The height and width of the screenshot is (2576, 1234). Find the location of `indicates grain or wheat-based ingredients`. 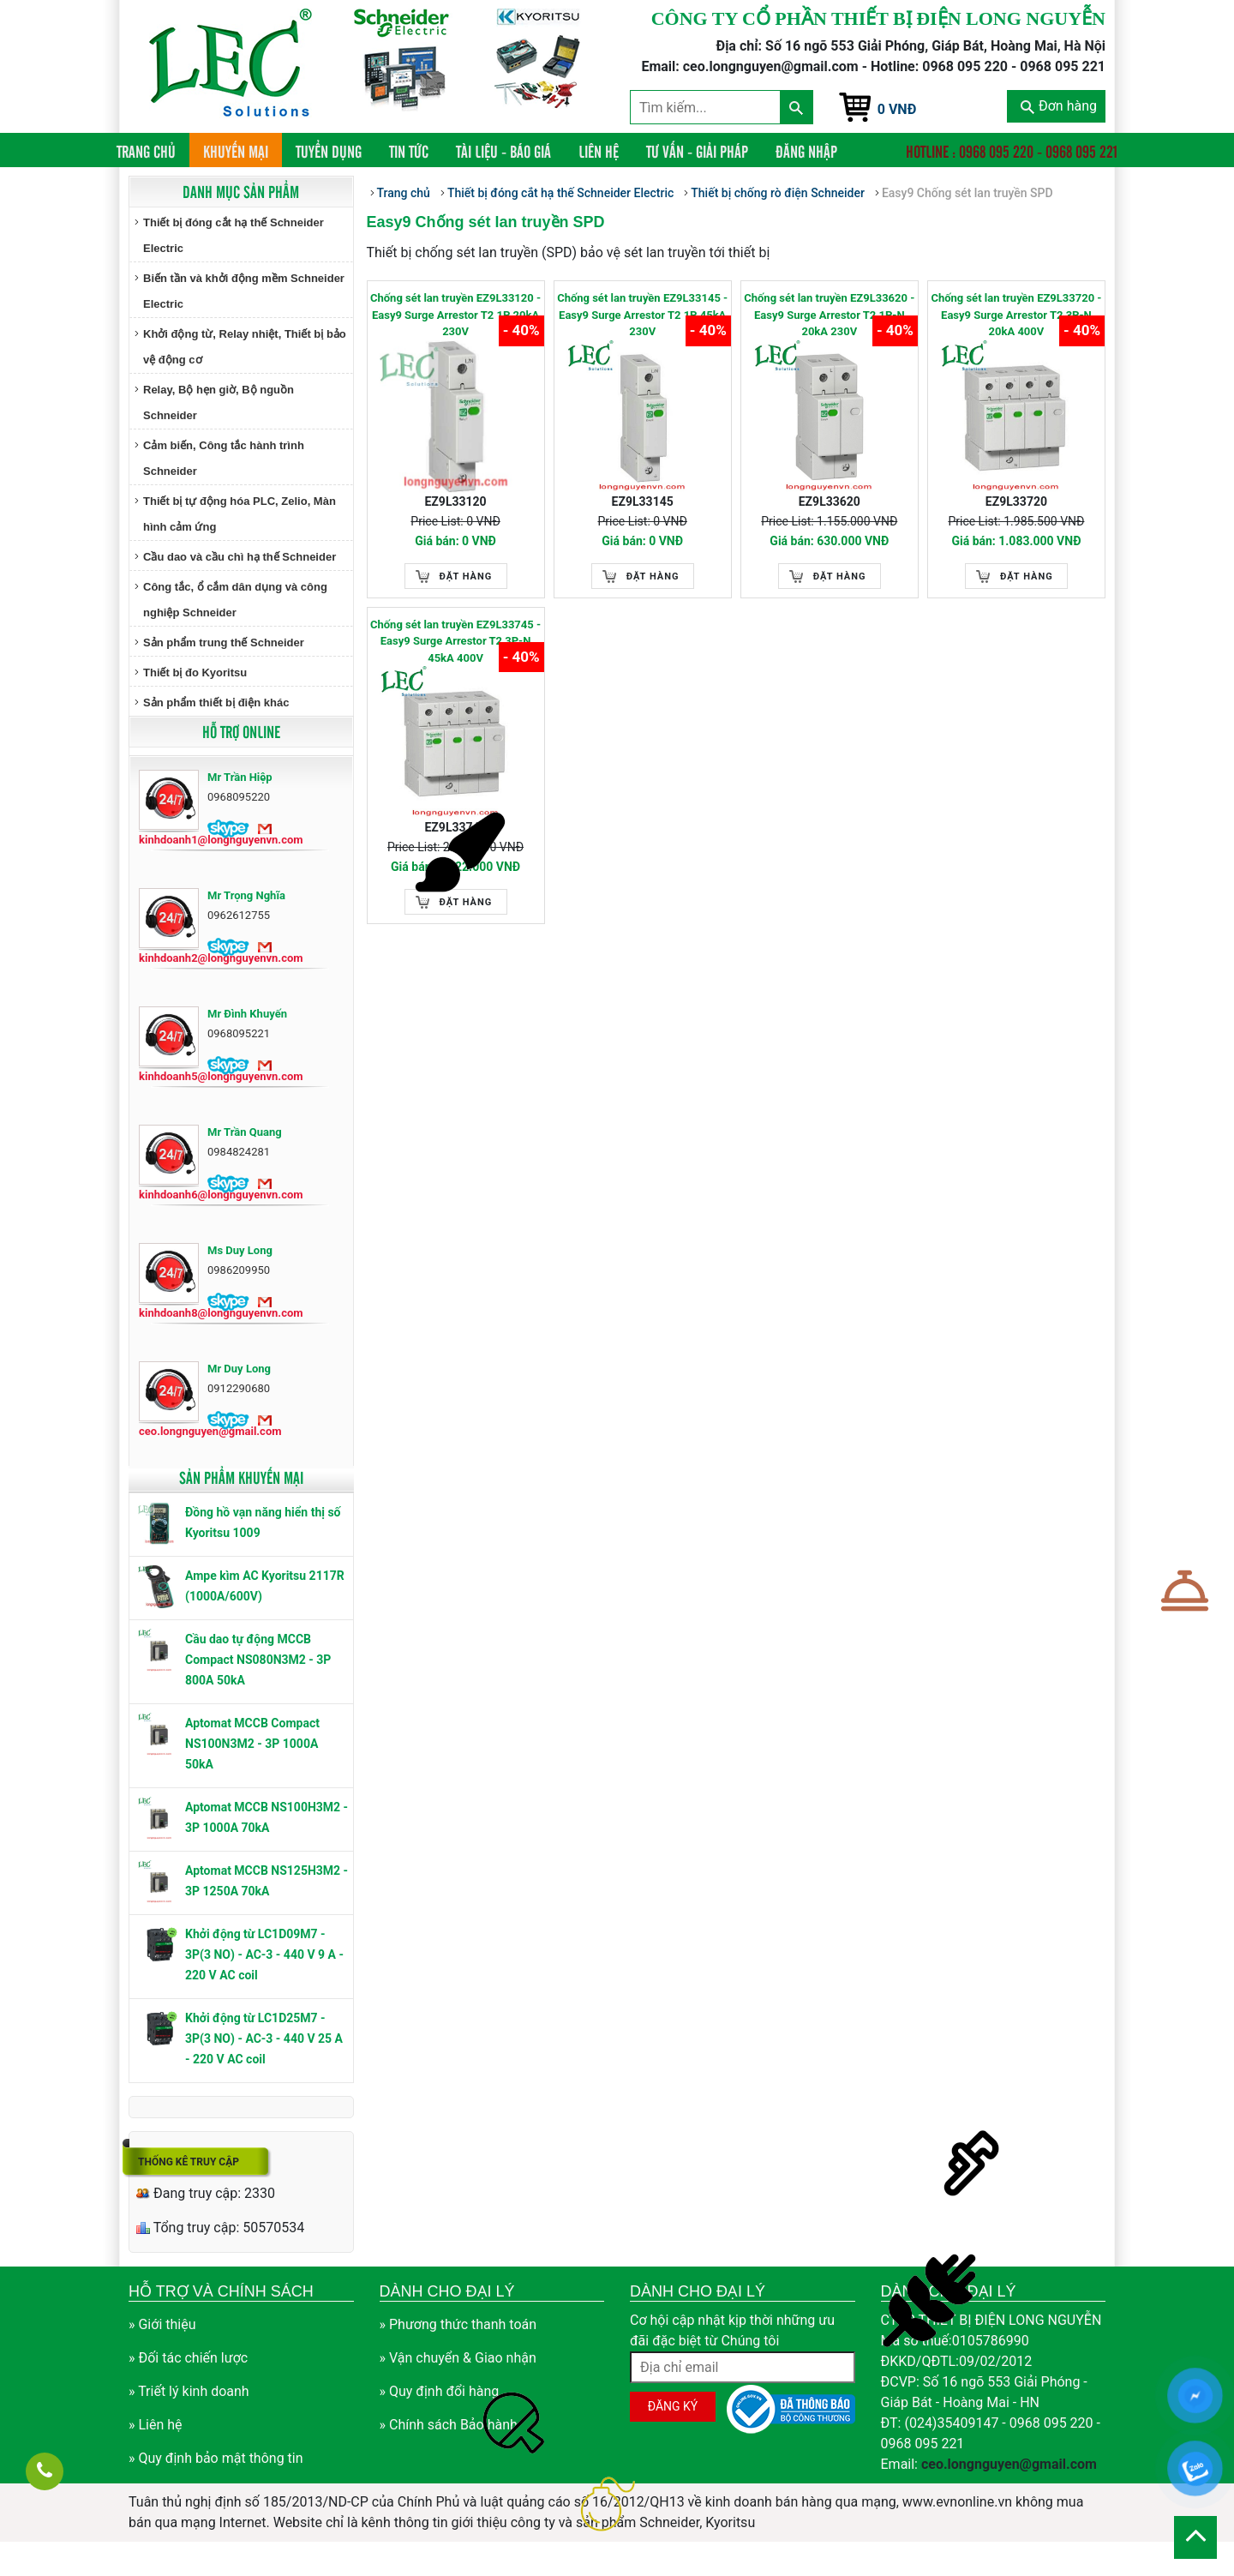

indicates grain or wheat-based ingredients is located at coordinates (931, 2297).